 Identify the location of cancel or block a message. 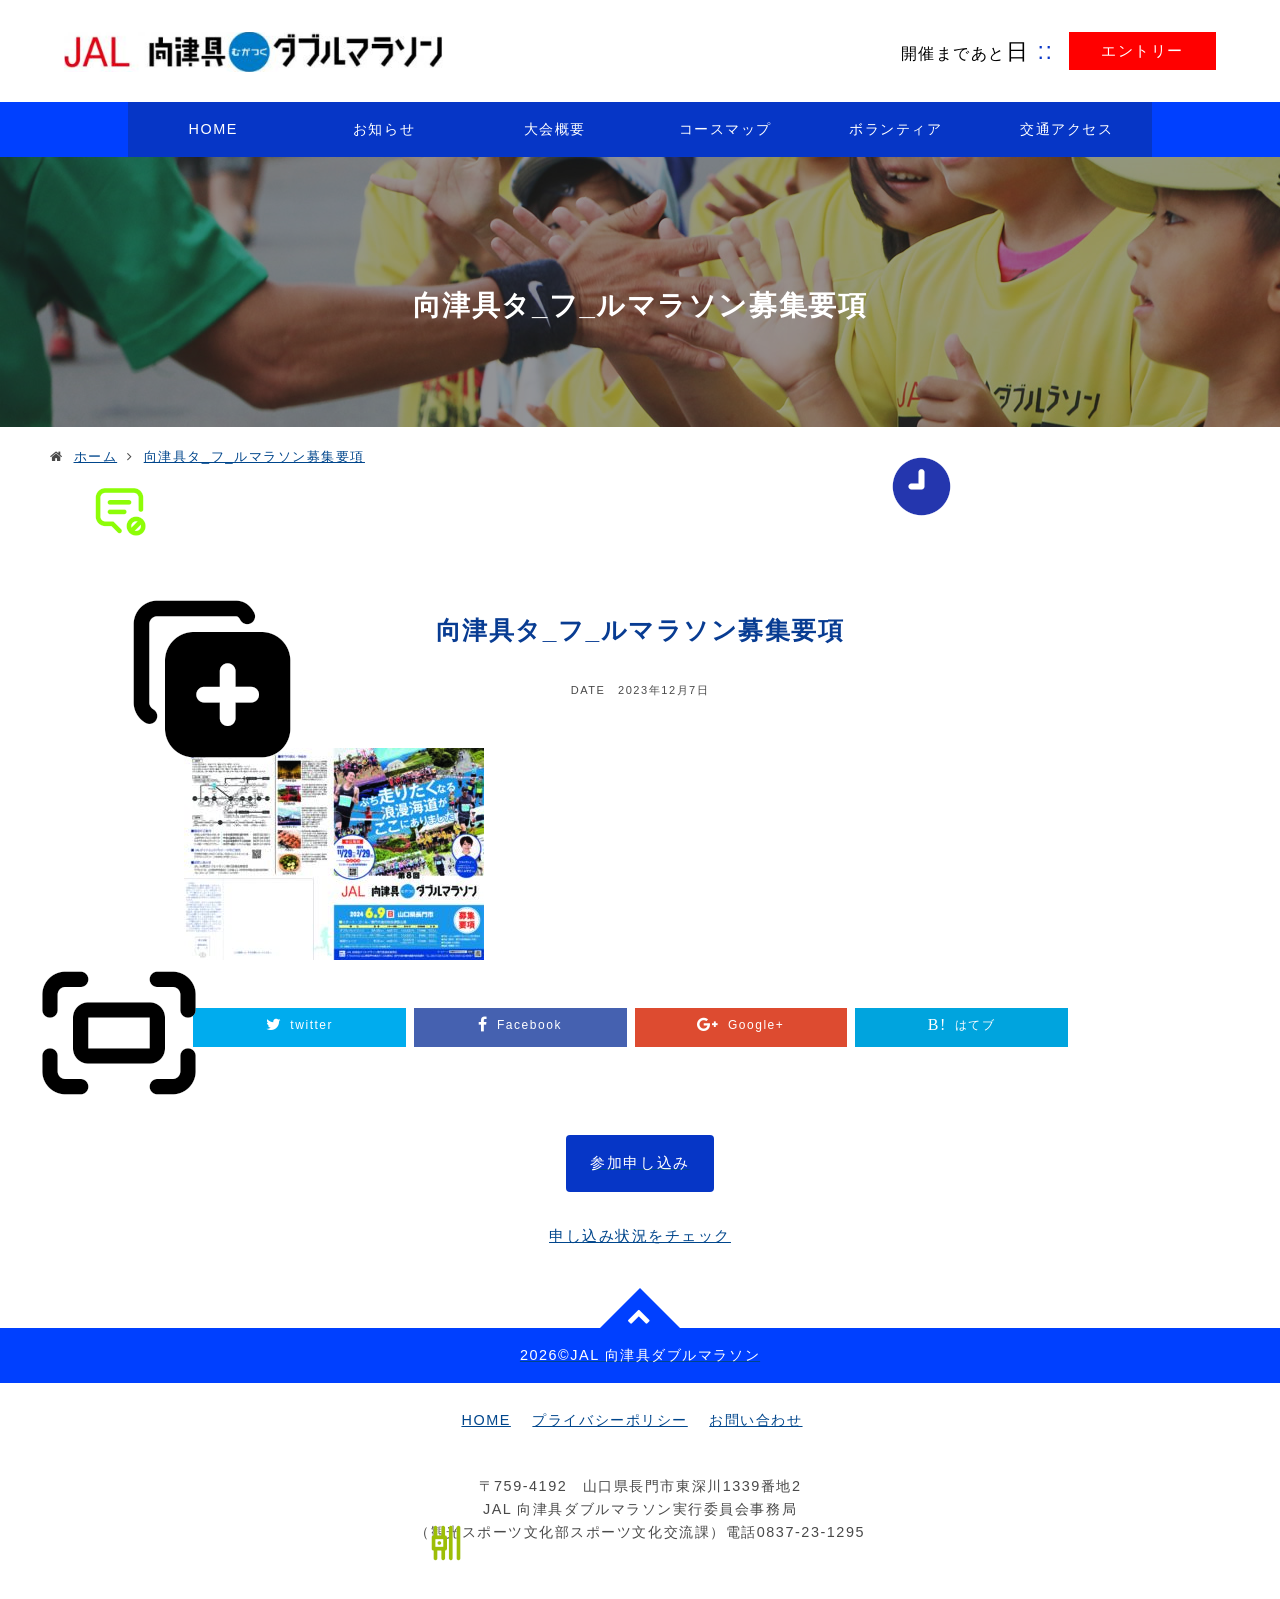
(119, 509).